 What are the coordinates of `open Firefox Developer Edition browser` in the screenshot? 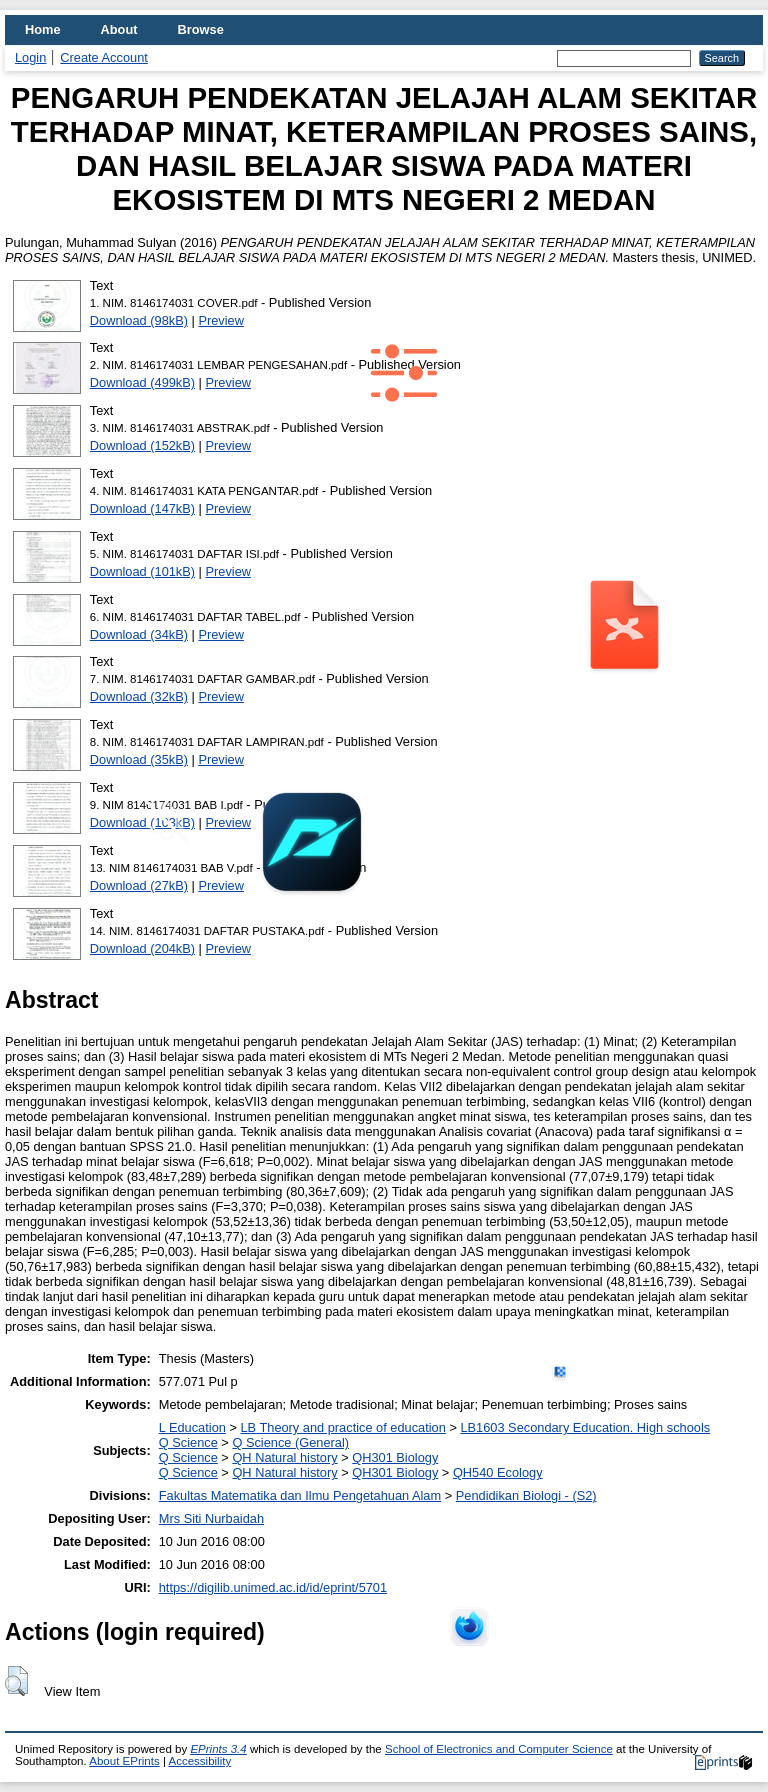 It's located at (469, 1626).